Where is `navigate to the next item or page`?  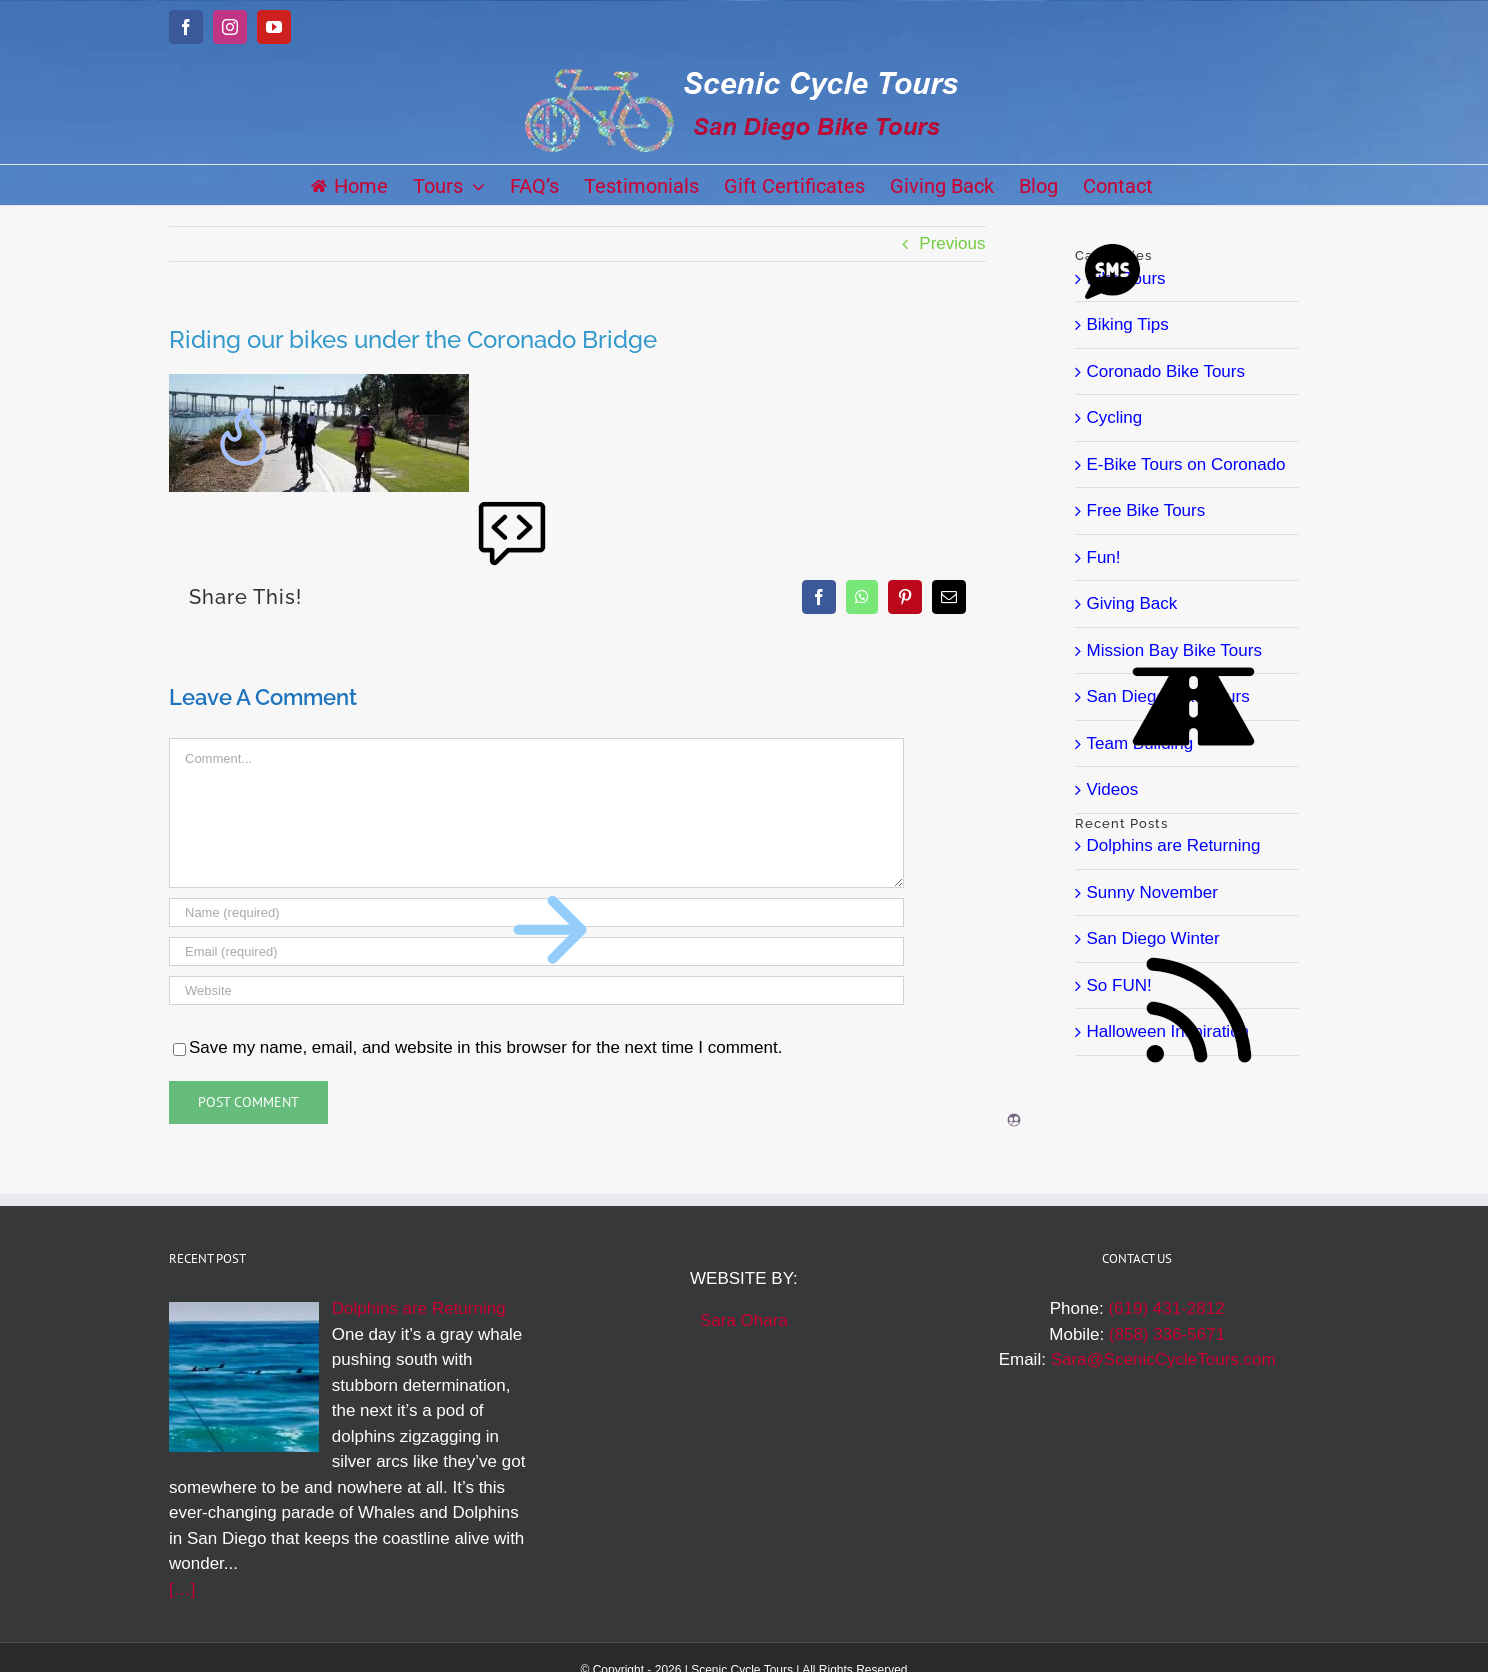 navigate to the next item or page is located at coordinates (547, 931).